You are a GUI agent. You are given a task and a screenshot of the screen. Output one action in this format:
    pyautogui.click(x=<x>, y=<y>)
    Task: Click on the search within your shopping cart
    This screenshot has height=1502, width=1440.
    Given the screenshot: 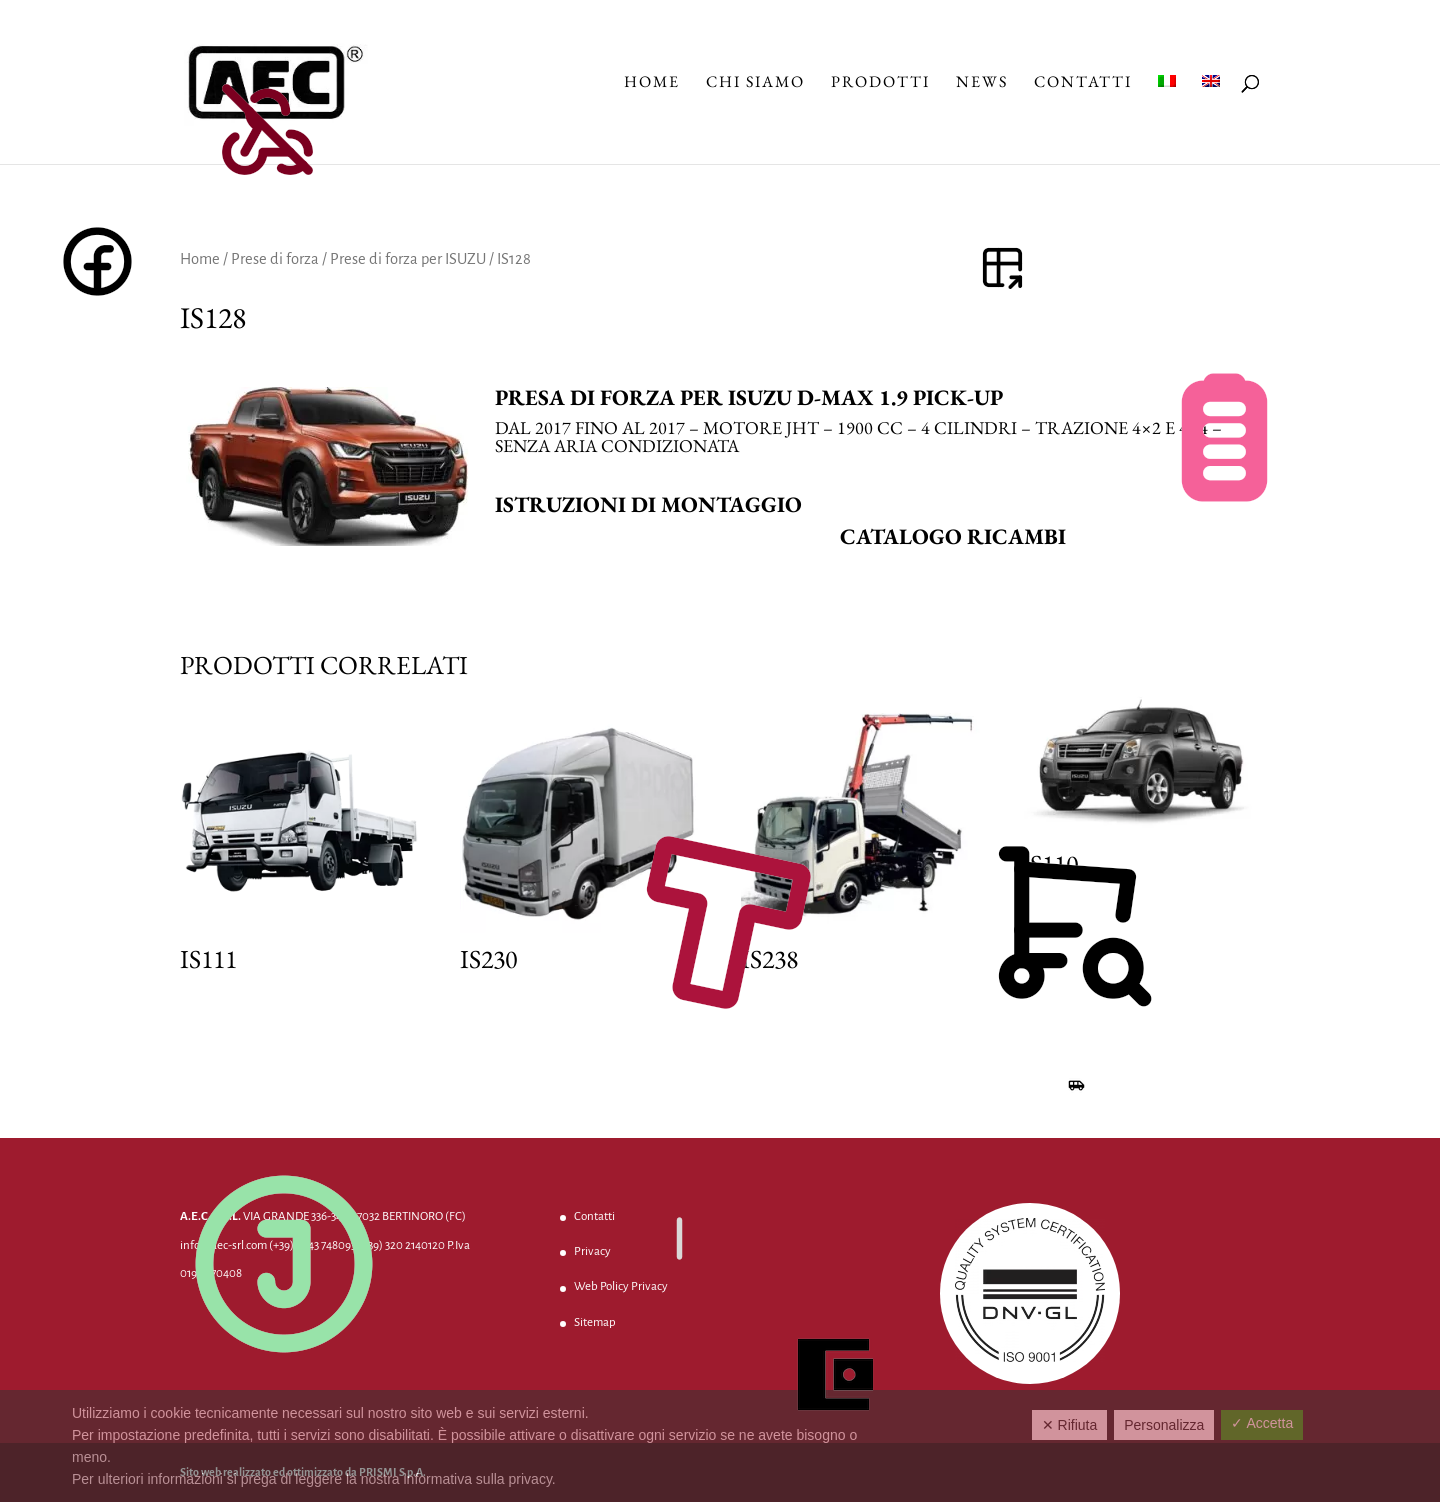 What is the action you would take?
    pyautogui.click(x=1067, y=922)
    